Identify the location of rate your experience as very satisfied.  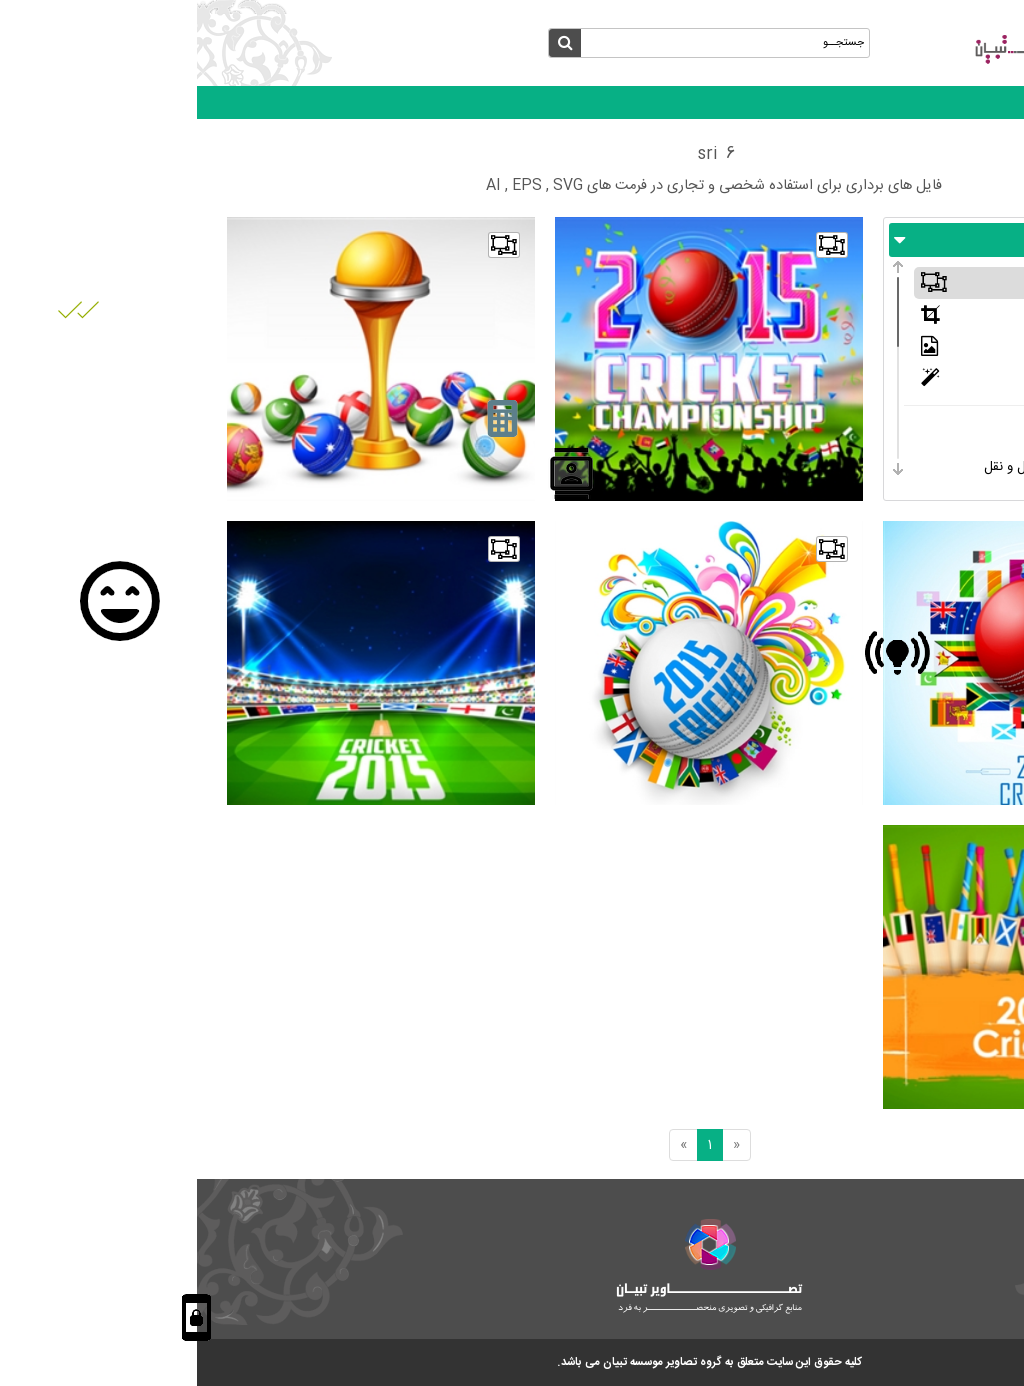
(120, 601).